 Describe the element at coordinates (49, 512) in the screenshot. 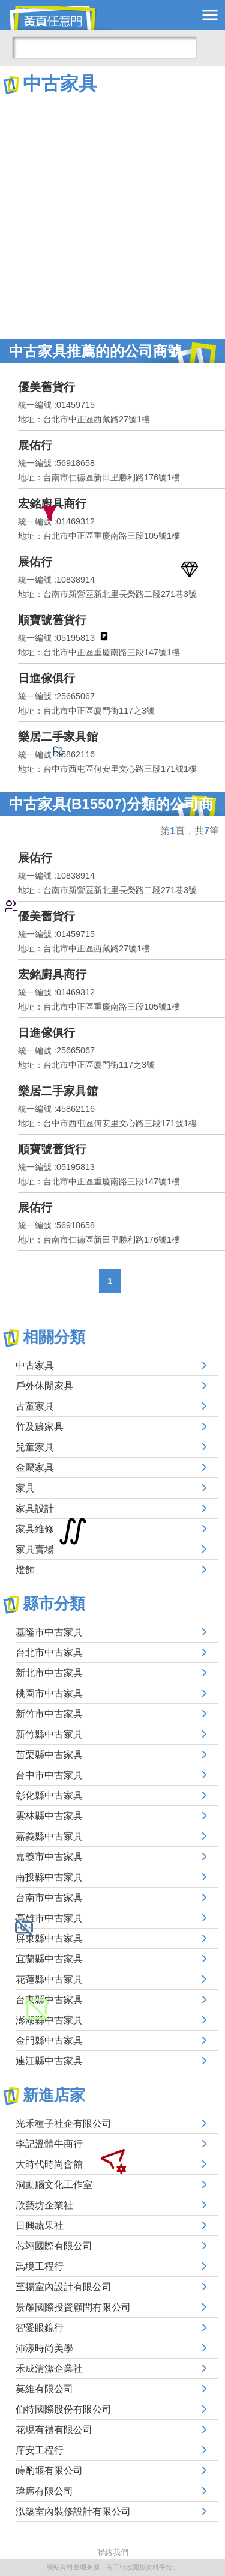

I see `filter results or content` at that location.